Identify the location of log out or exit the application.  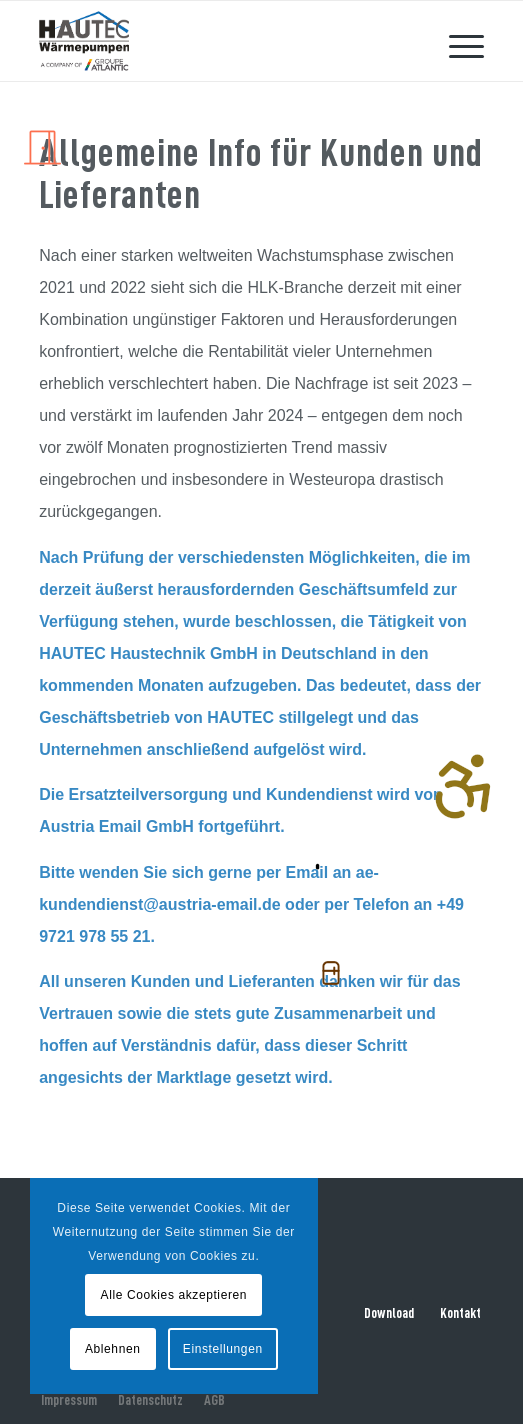
(42, 147).